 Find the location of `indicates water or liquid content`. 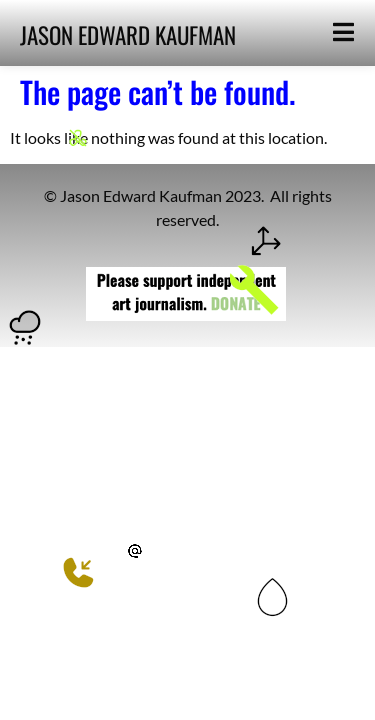

indicates water or liquid content is located at coordinates (272, 598).